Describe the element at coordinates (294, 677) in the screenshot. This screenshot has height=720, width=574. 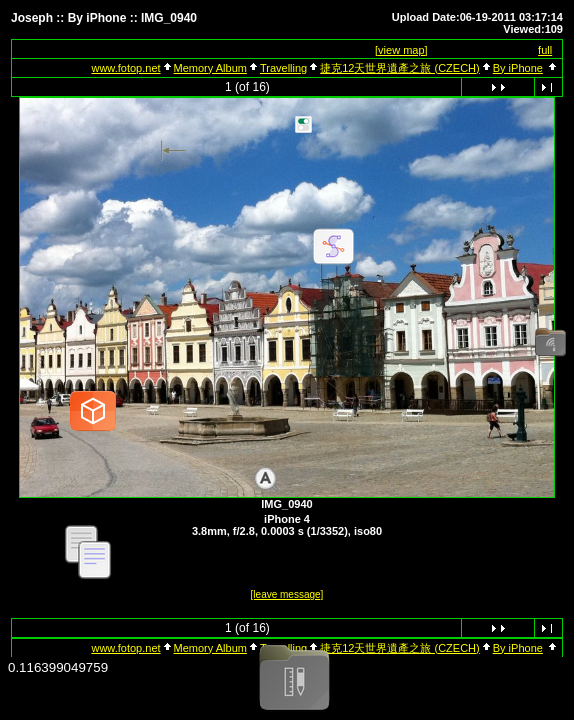
I see `access your templates folder` at that location.